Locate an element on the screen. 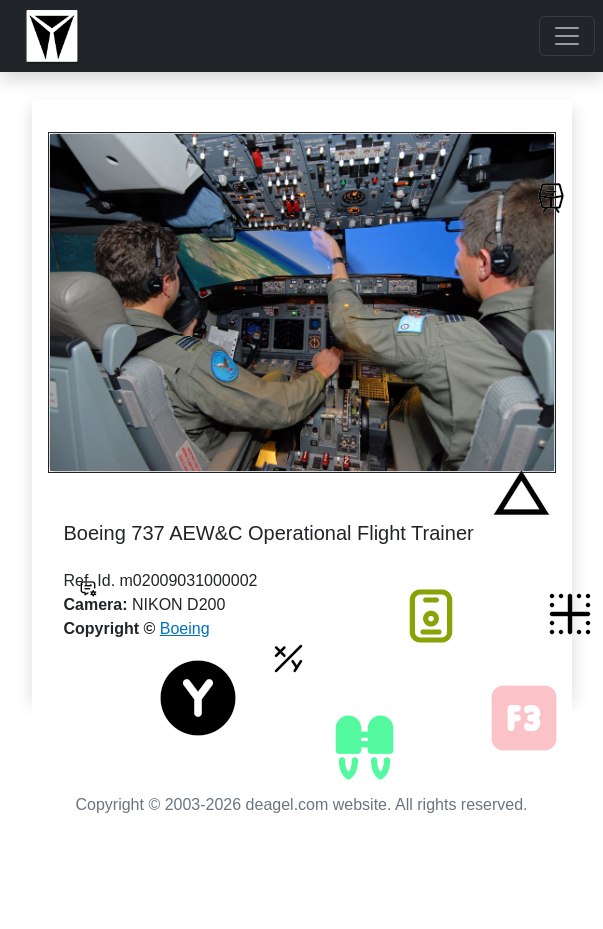 The width and height of the screenshot is (603, 929). view change history or version log is located at coordinates (521, 492).